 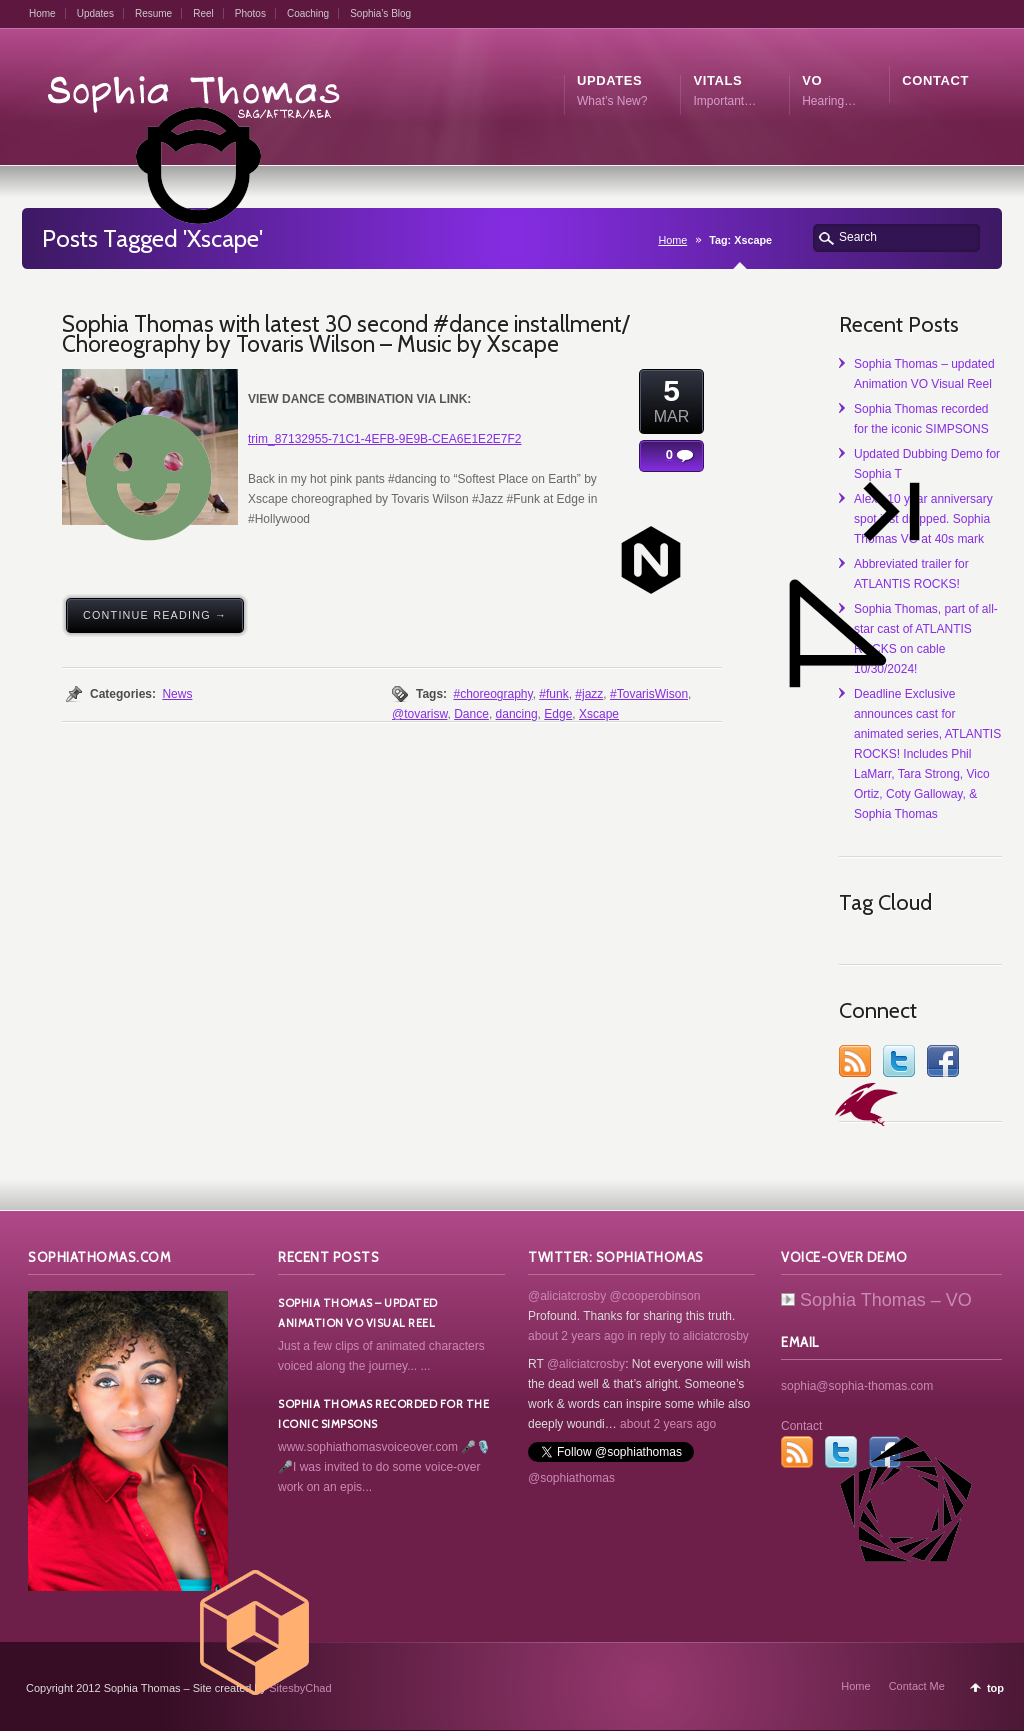 I want to click on open the Napster music streaming app, so click(x=198, y=165).